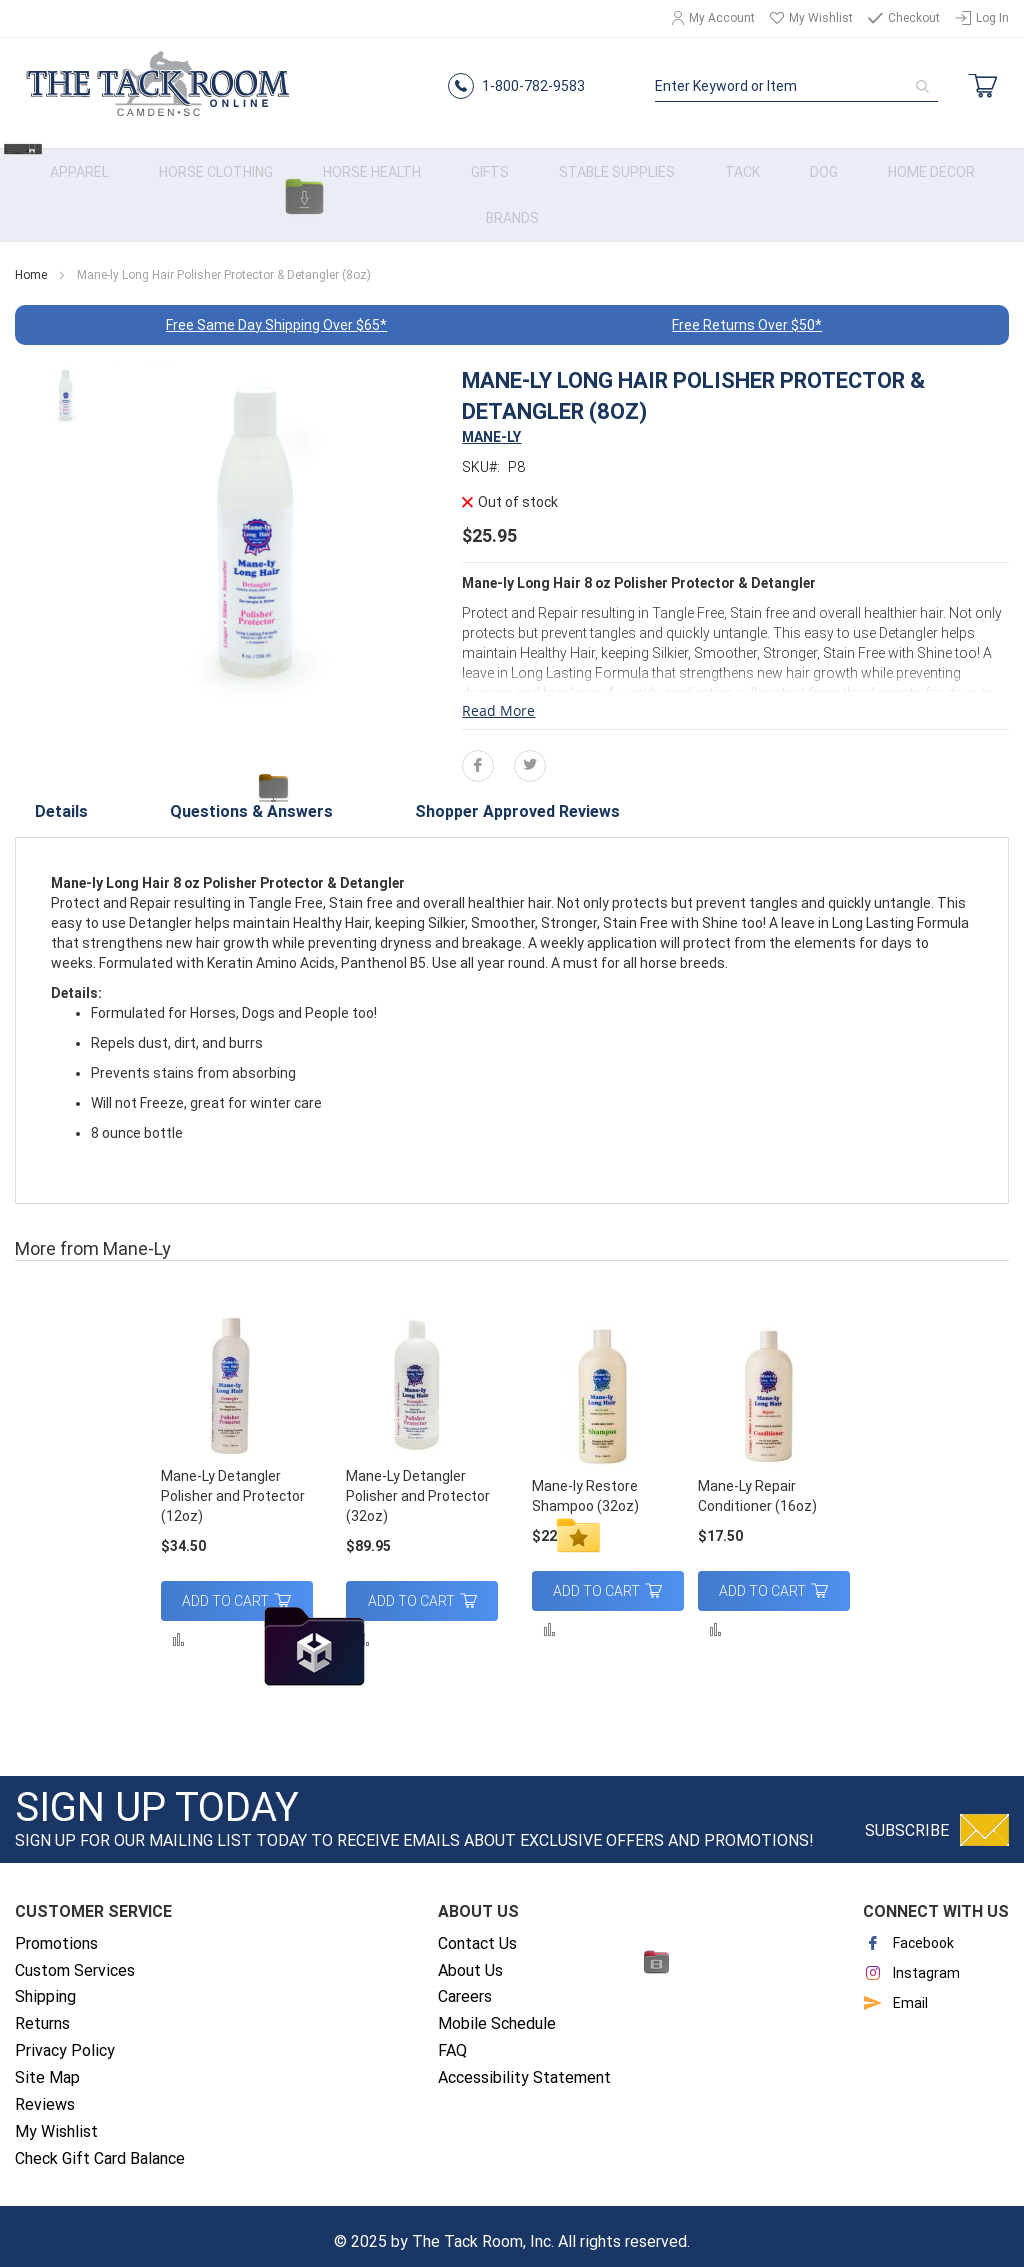 This screenshot has width=1024, height=2267. What do you see at coordinates (304, 196) in the screenshot?
I see `open your downloads folder` at bounding box center [304, 196].